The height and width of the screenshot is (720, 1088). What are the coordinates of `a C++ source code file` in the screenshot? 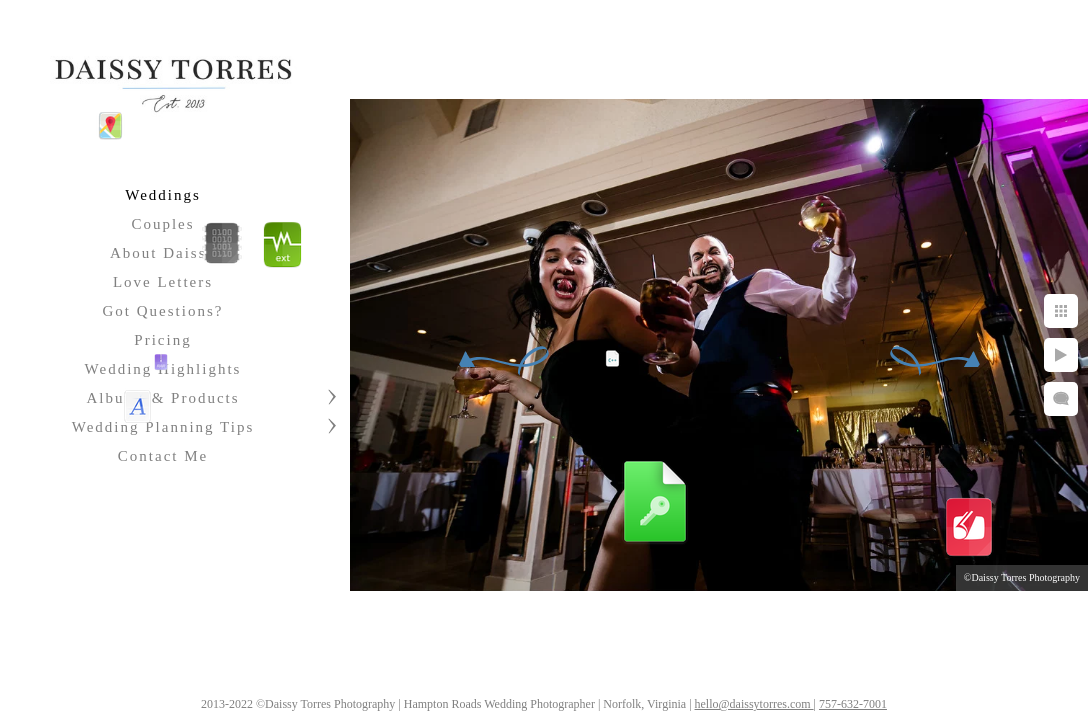 It's located at (612, 358).